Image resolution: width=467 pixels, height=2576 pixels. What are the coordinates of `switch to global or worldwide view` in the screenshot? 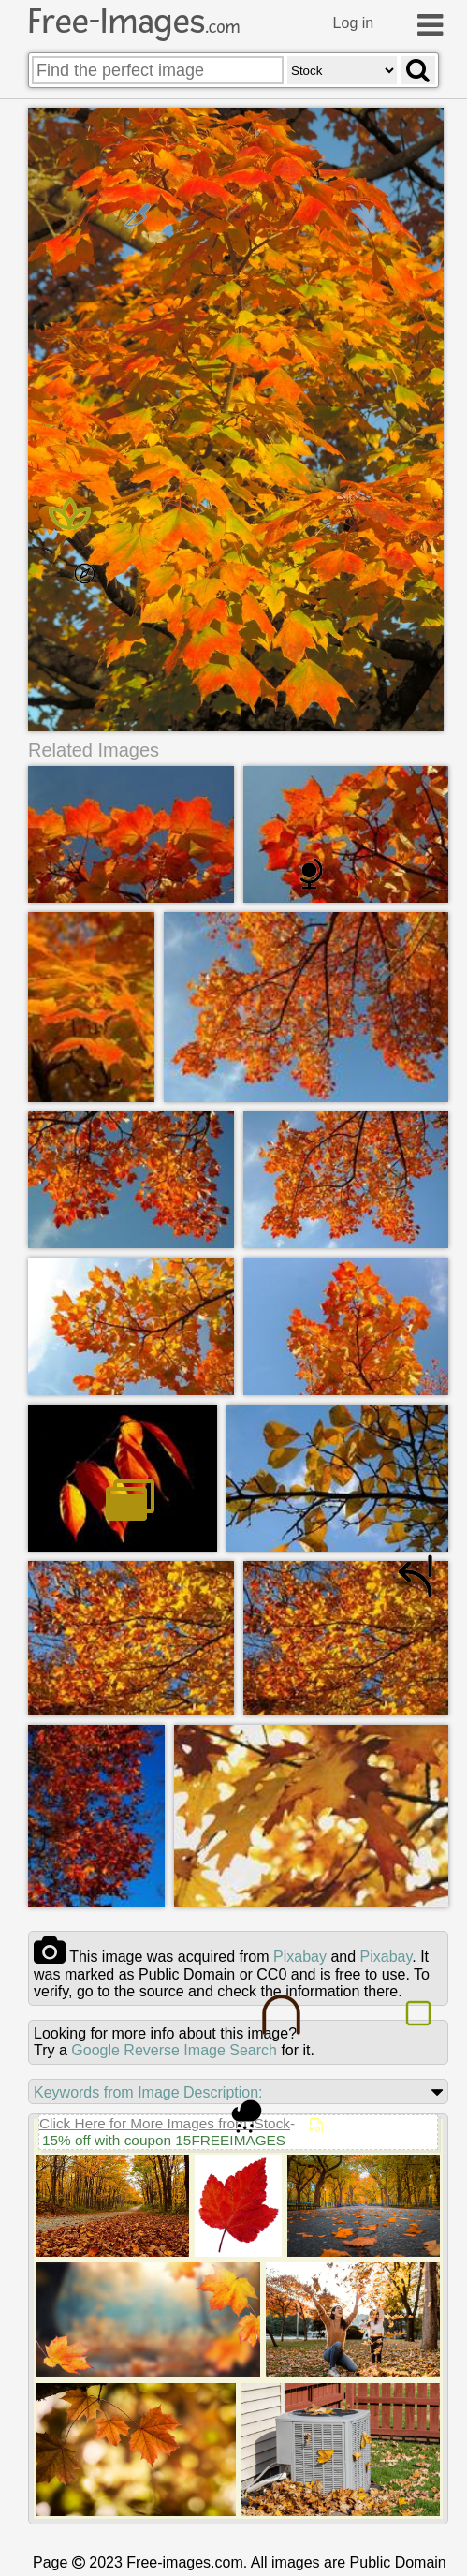 It's located at (311, 875).